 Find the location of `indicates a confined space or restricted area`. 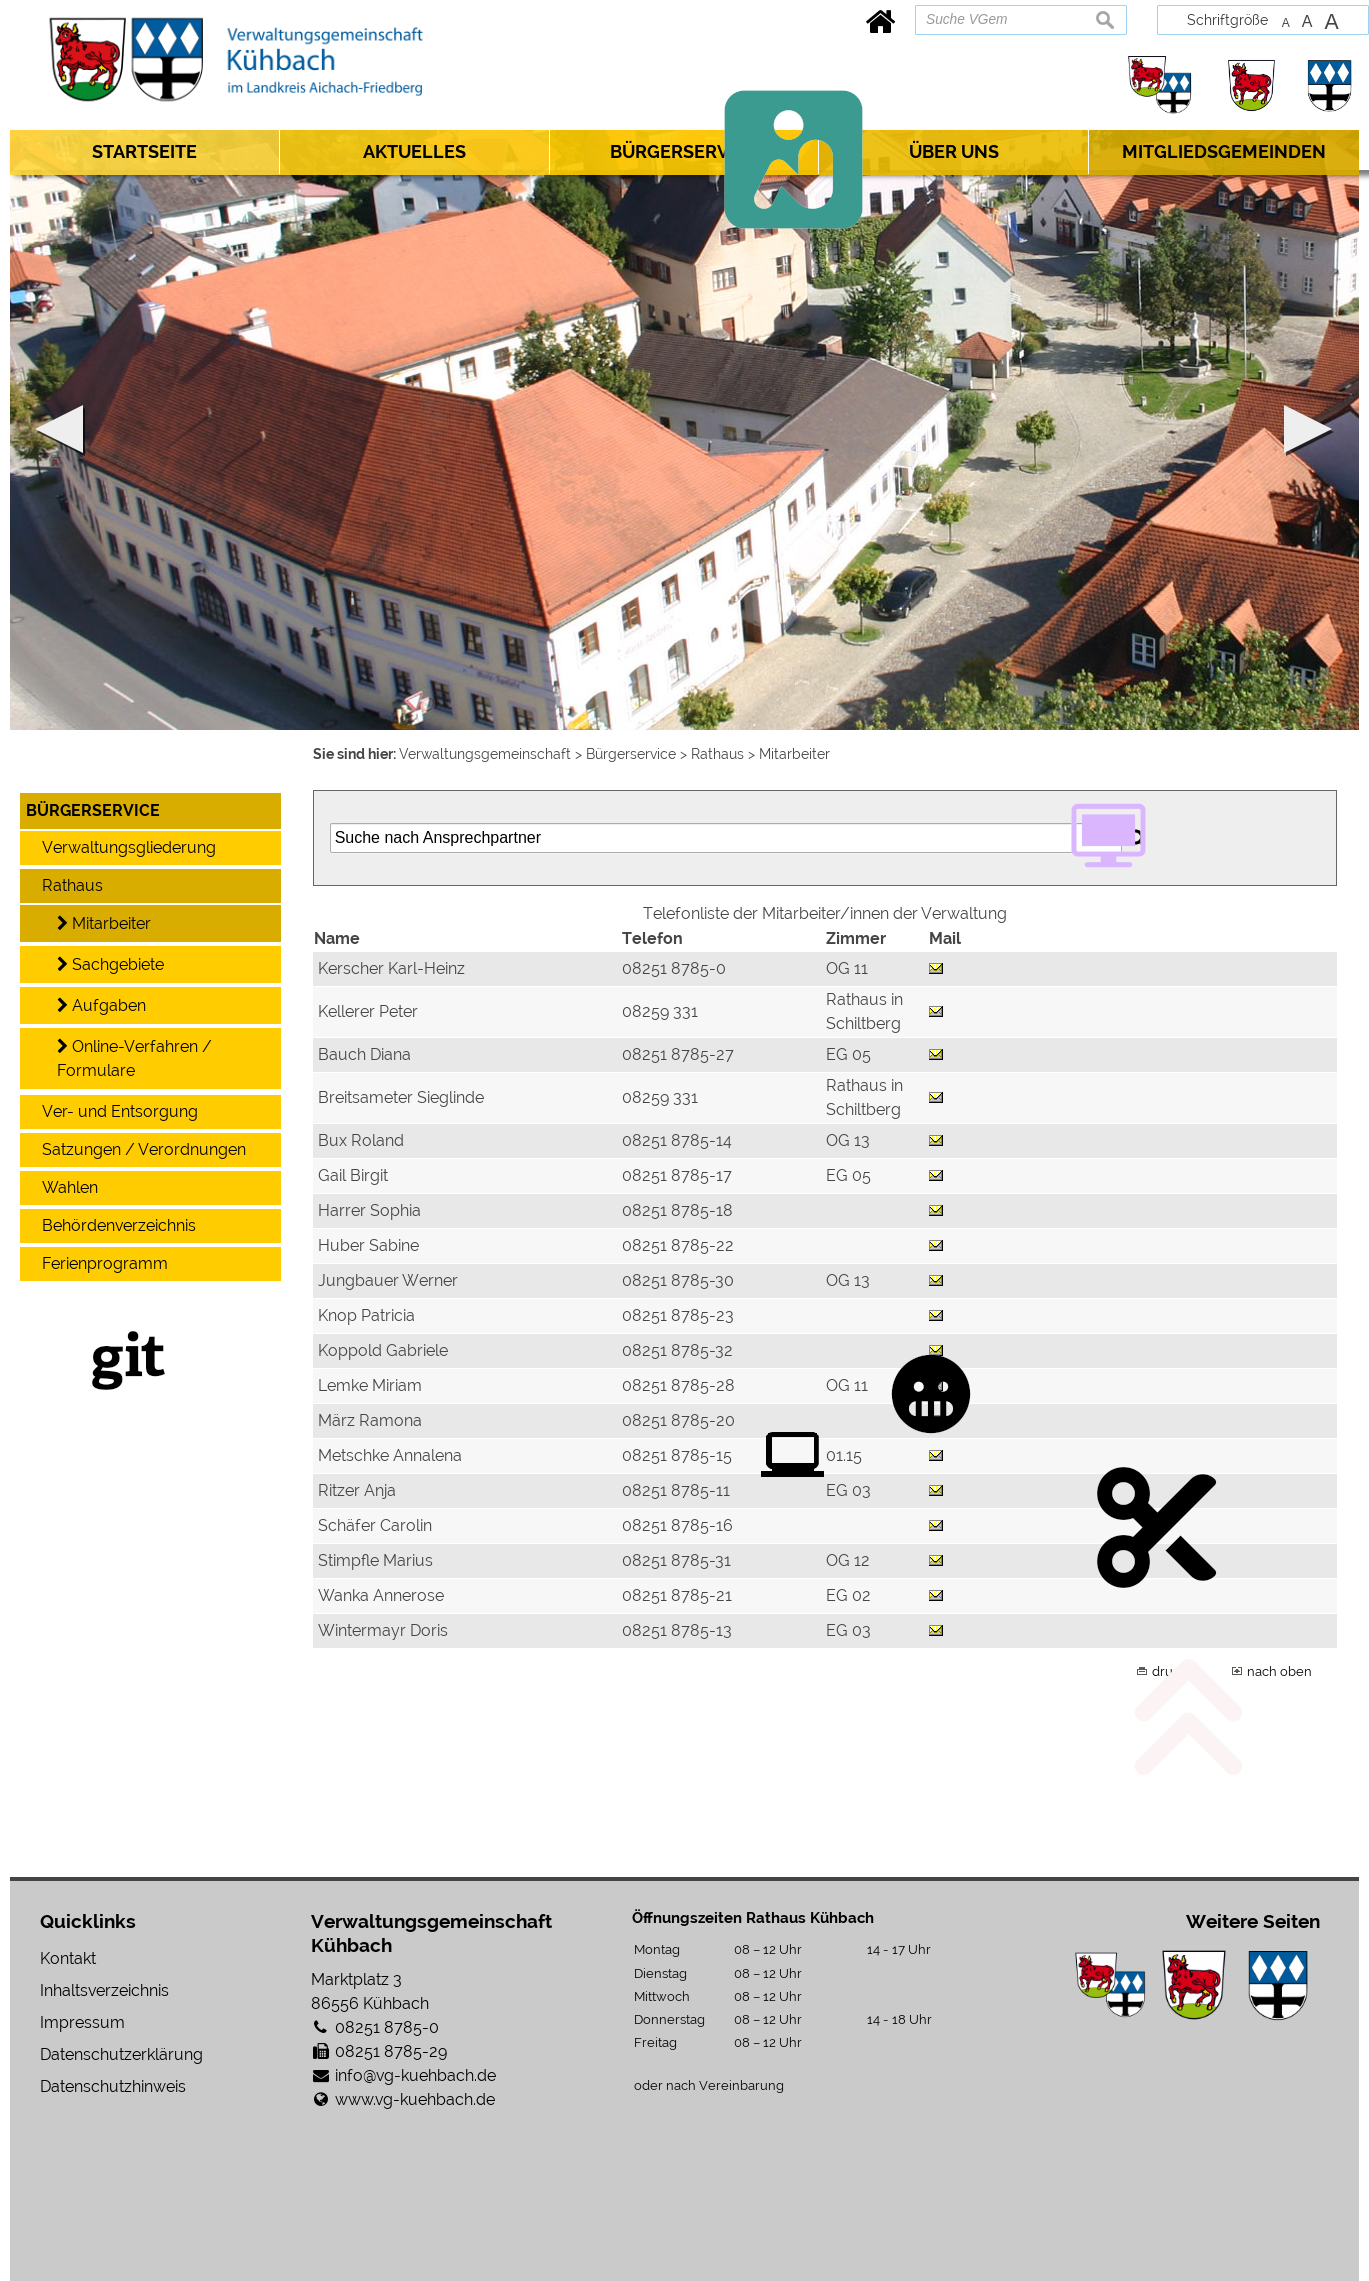

indicates a confined space or restricted area is located at coordinates (793, 159).